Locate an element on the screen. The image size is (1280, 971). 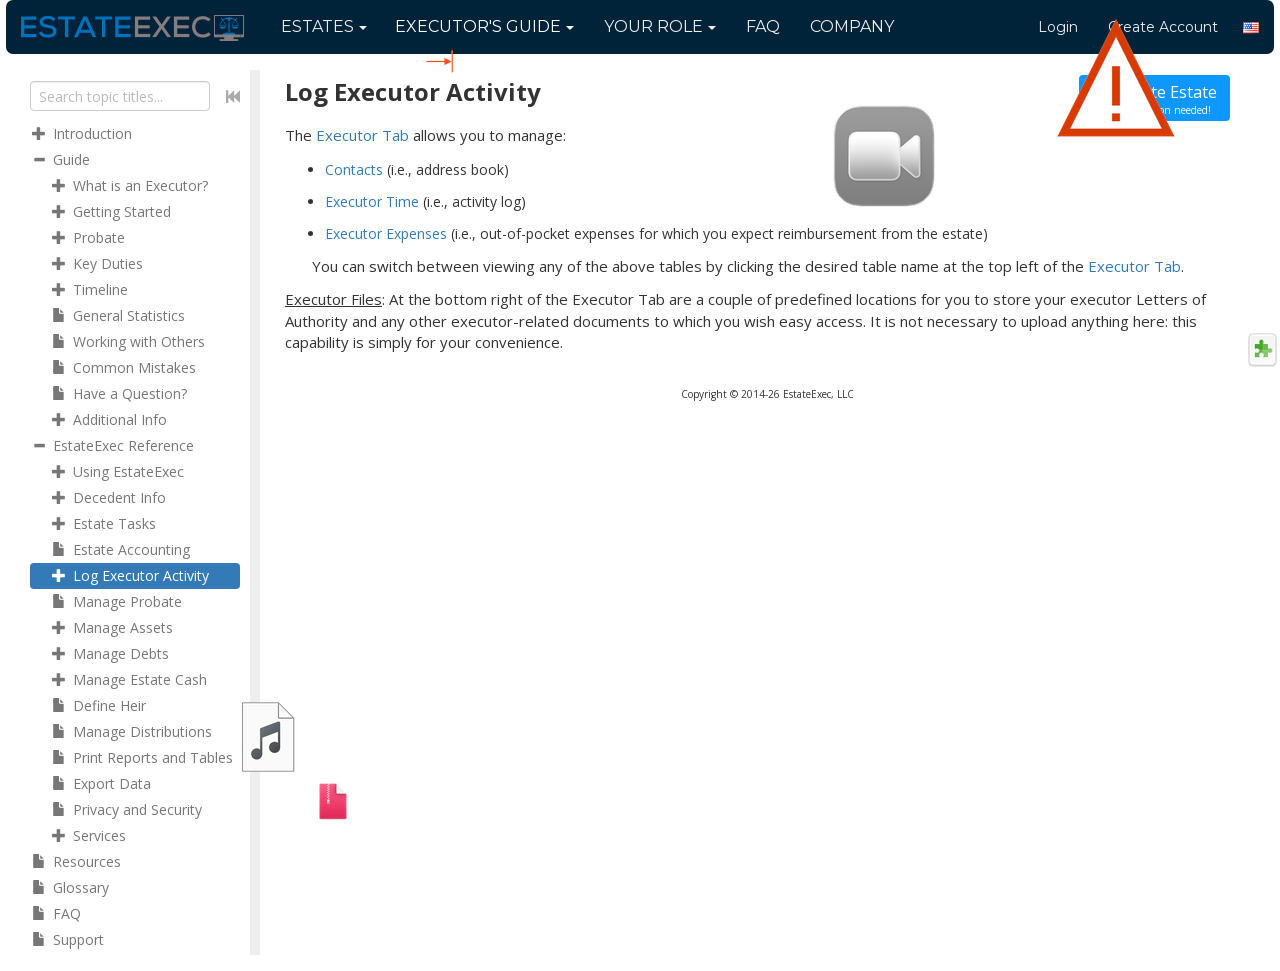
go to the last item or page is located at coordinates (439, 61).